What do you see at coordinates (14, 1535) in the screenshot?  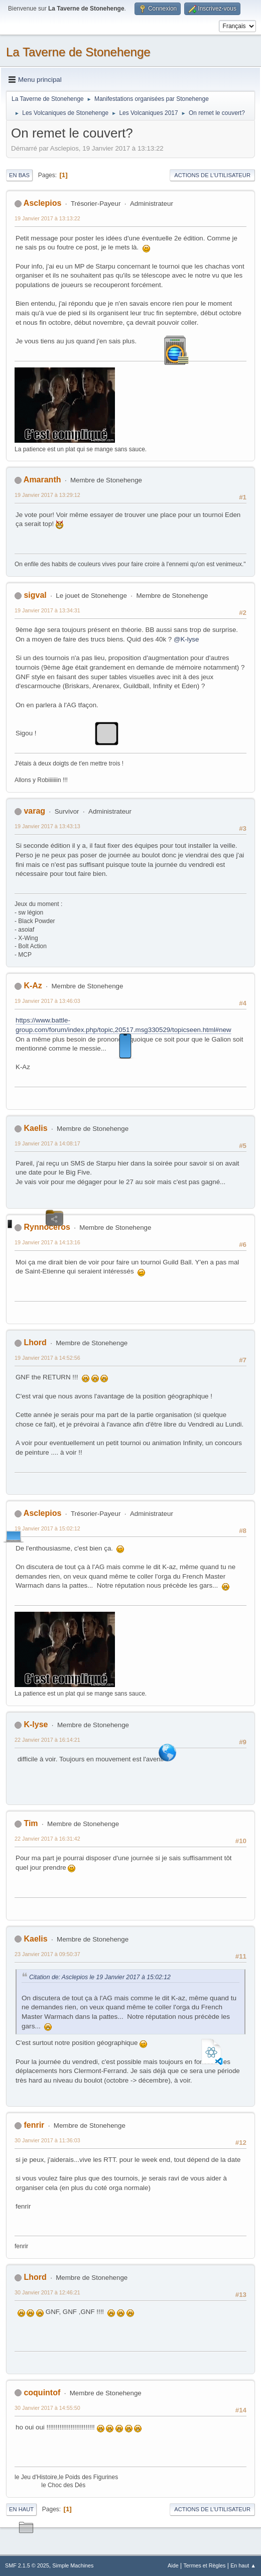 I see `indicates this macbook air in system settings` at bounding box center [14, 1535].